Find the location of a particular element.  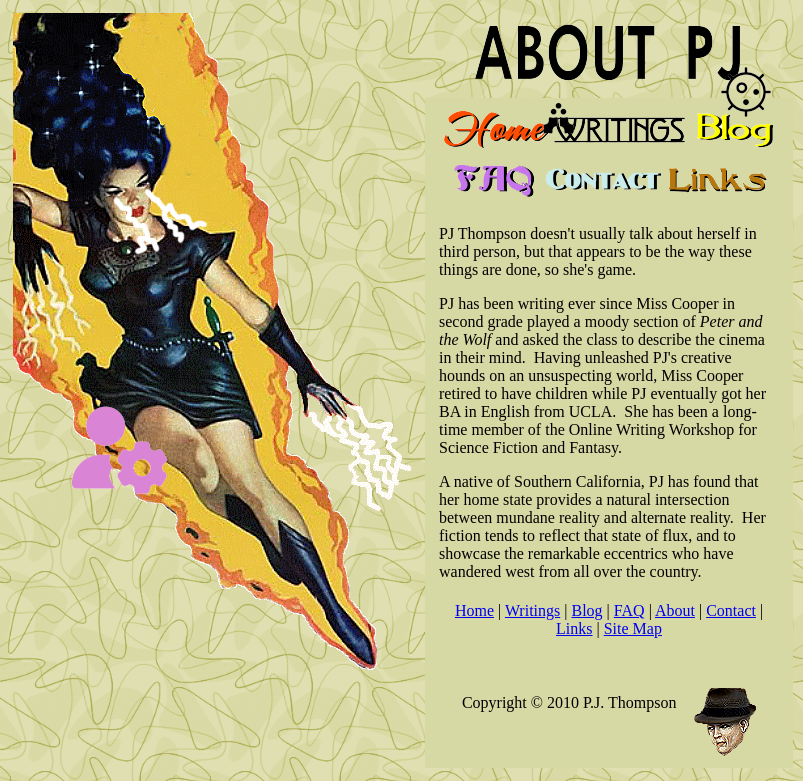

indicates holiday or christmas-themed content is located at coordinates (558, 118).